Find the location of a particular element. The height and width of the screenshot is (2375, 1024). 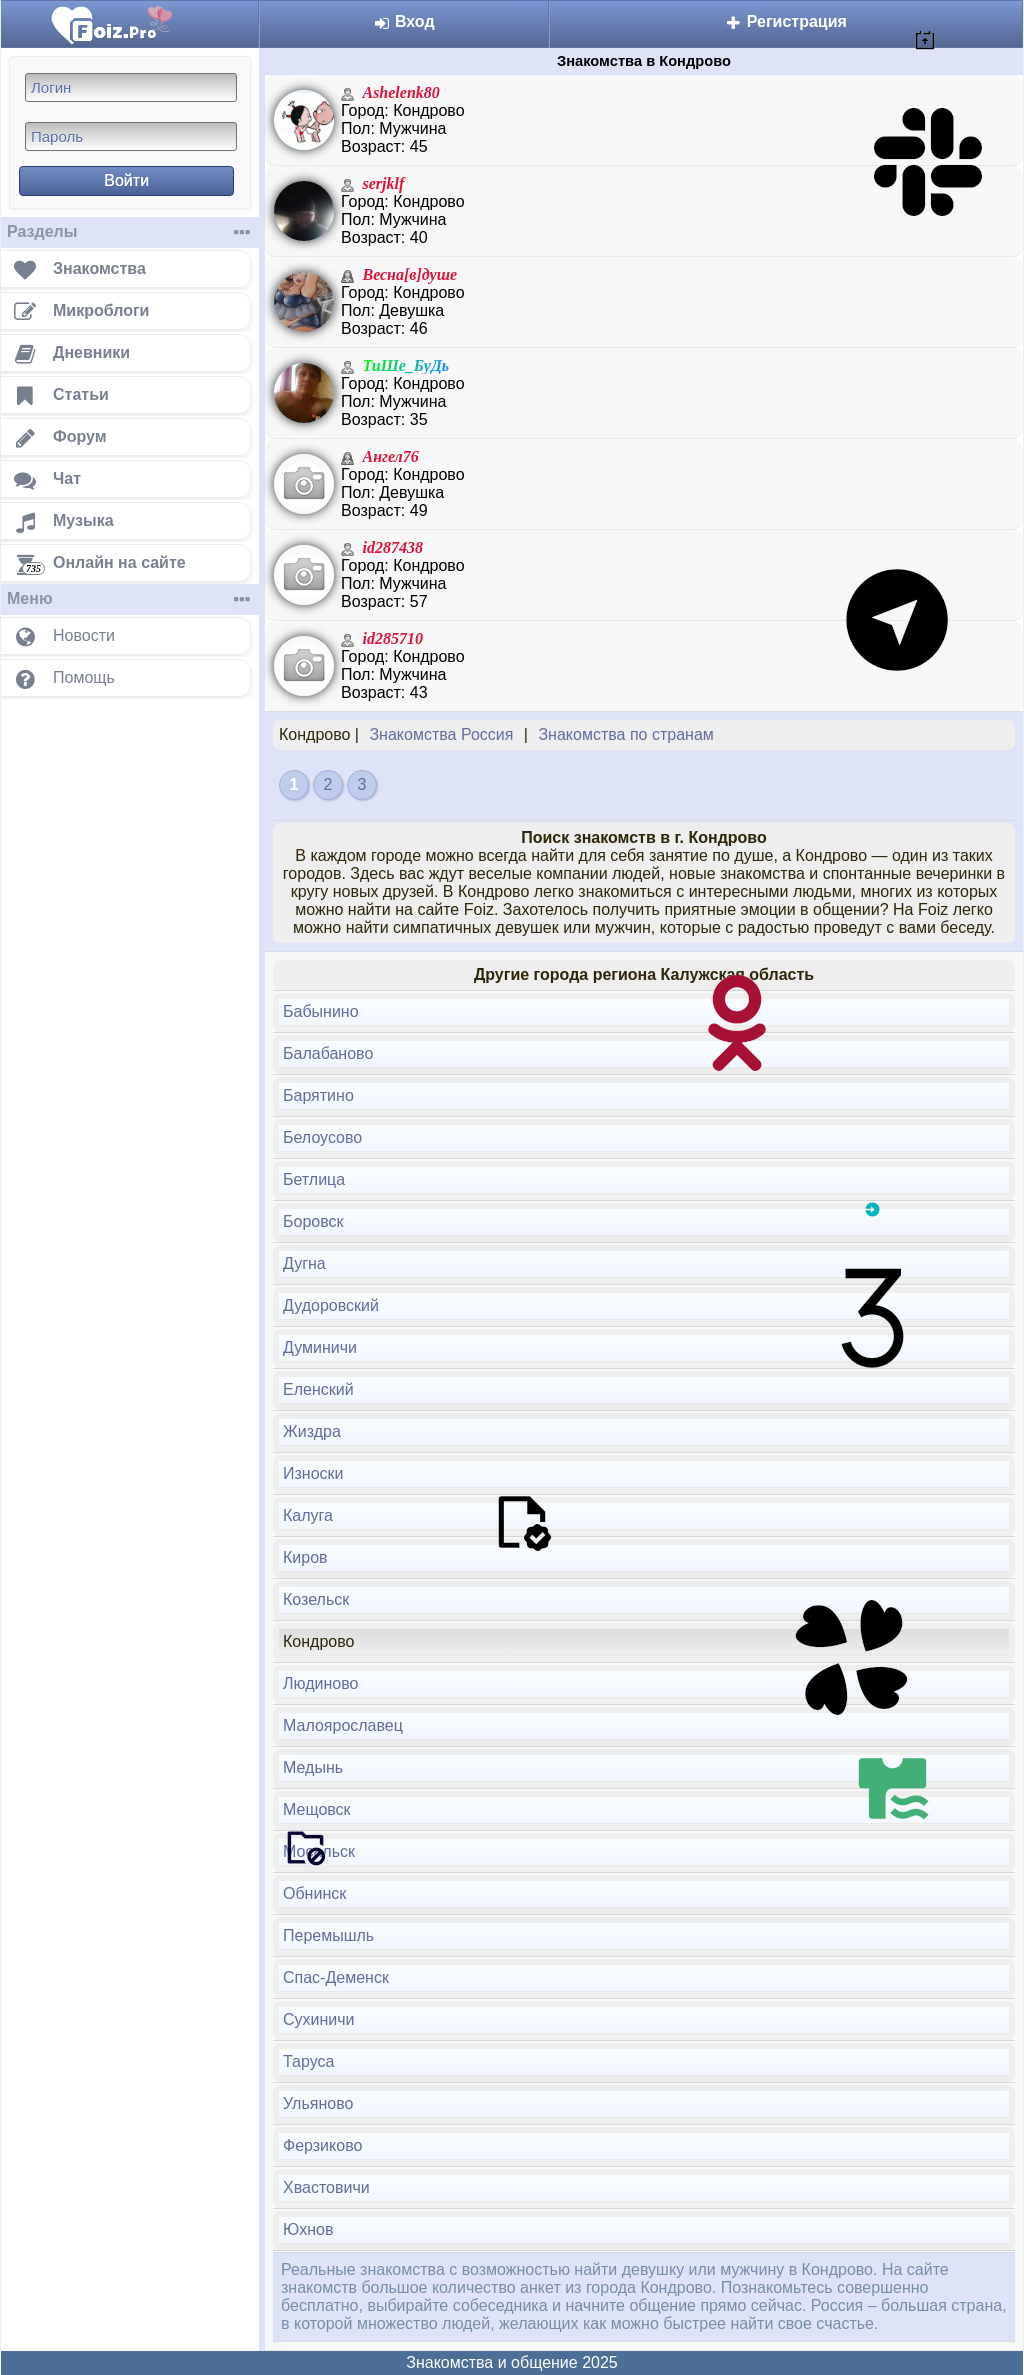

view verified contract document is located at coordinates (522, 1522).